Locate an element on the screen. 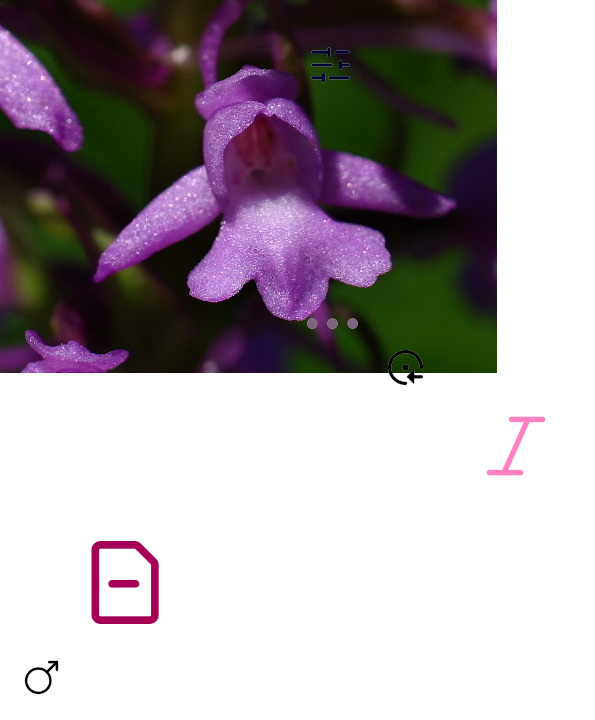 This screenshot has height=720, width=595. select male gender option is located at coordinates (41, 677).